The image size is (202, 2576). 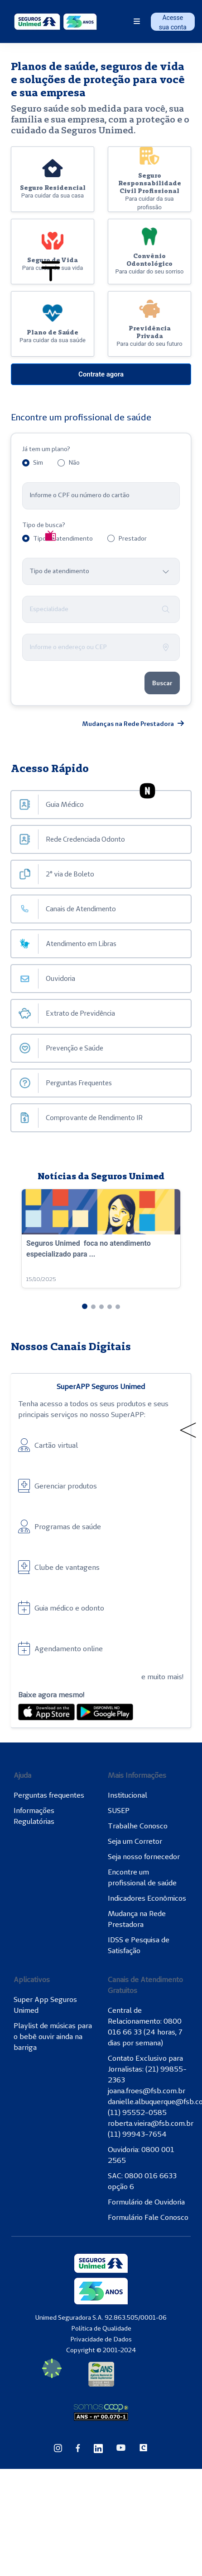 What do you see at coordinates (50, 536) in the screenshot?
I see `access TV or video streaming content` at bounding box center [50, 536].